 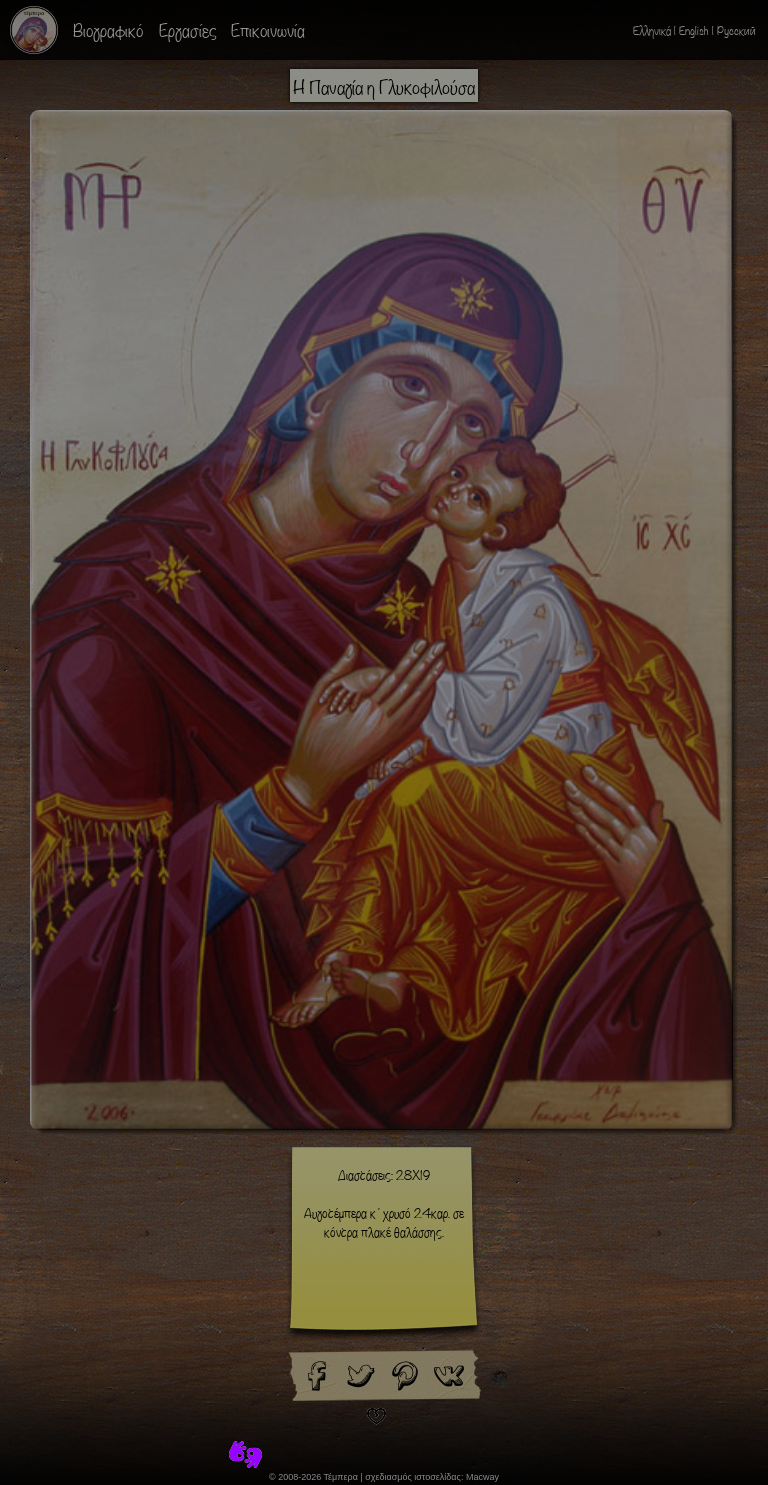 I want to click on indicates a broken heart or heartbreak status, so click(x=376, y=1415).